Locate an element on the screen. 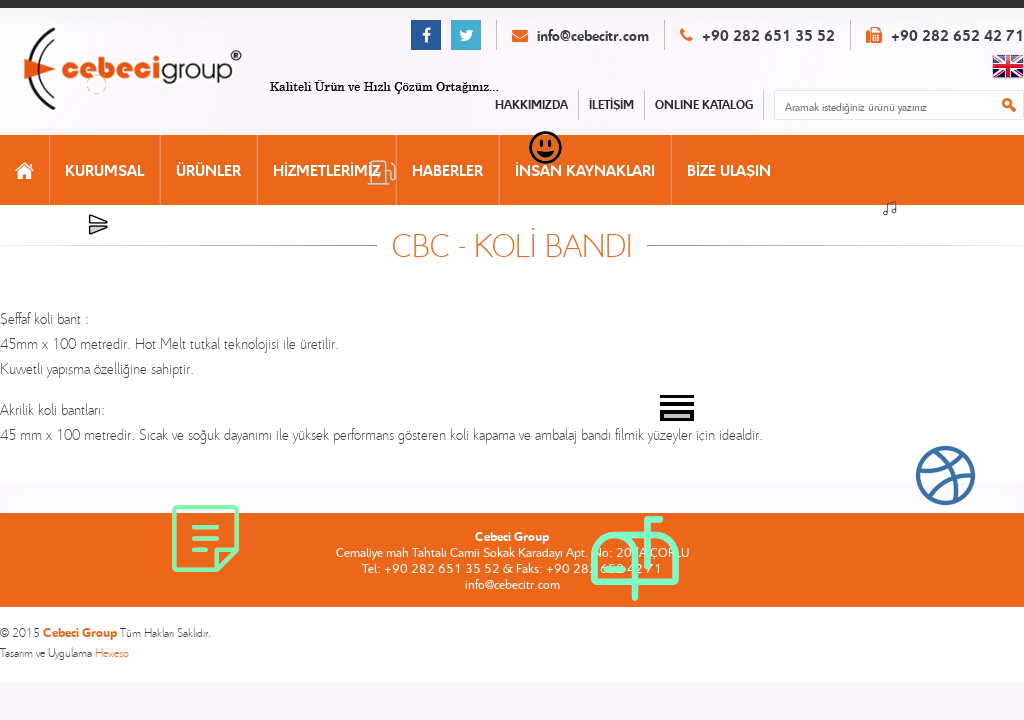  access your mailbox or inbox is located at coordinates (635, 560).